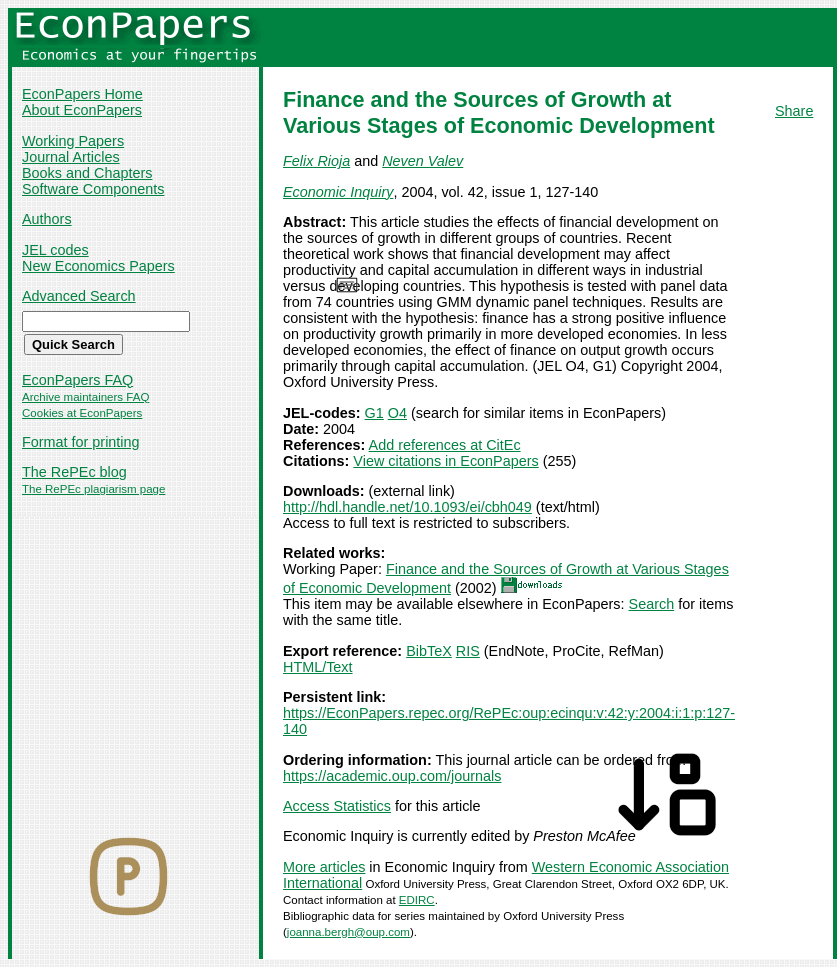 This screenshot has height=967, width=837. I want to click on sort items from smallest to largest, so click(664, 794).